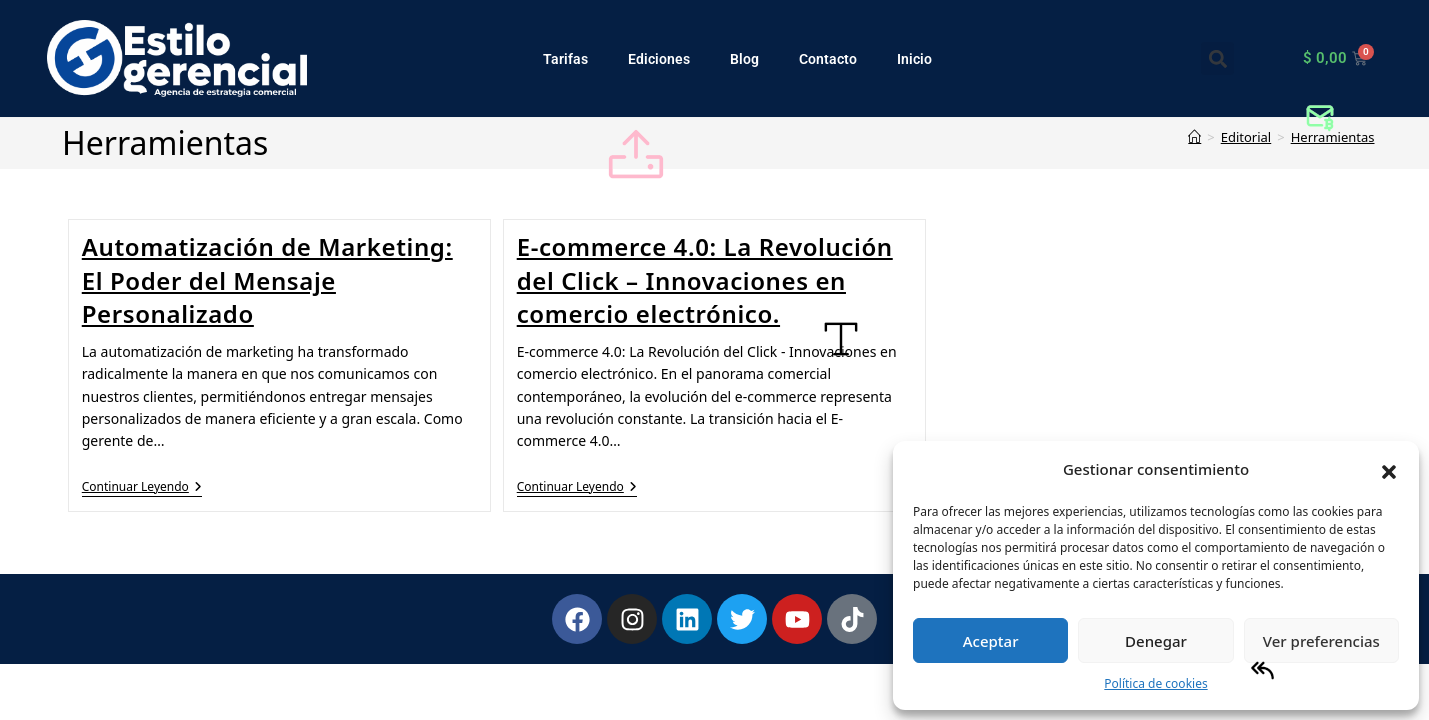 The image size is (1429, 720). What do you see at coordinates (1320, 116) in the screenshot?
I see `receive bitcoin payment notifications` at bounding box center [1320, 116].